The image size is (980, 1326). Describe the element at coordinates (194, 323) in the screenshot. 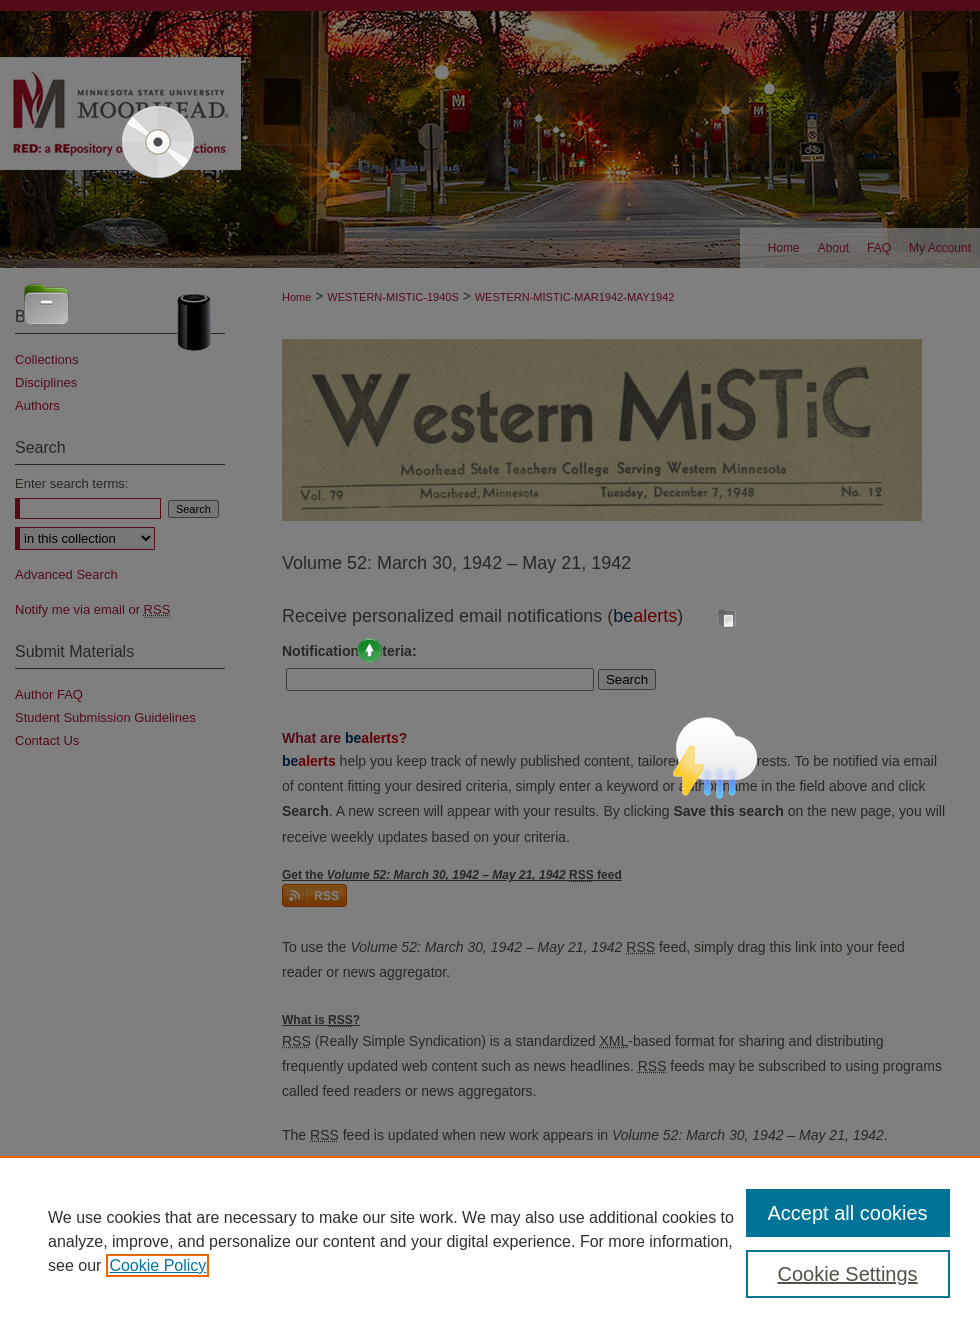

I see `mac pro (2013 cylinder model) device icon` at that location.